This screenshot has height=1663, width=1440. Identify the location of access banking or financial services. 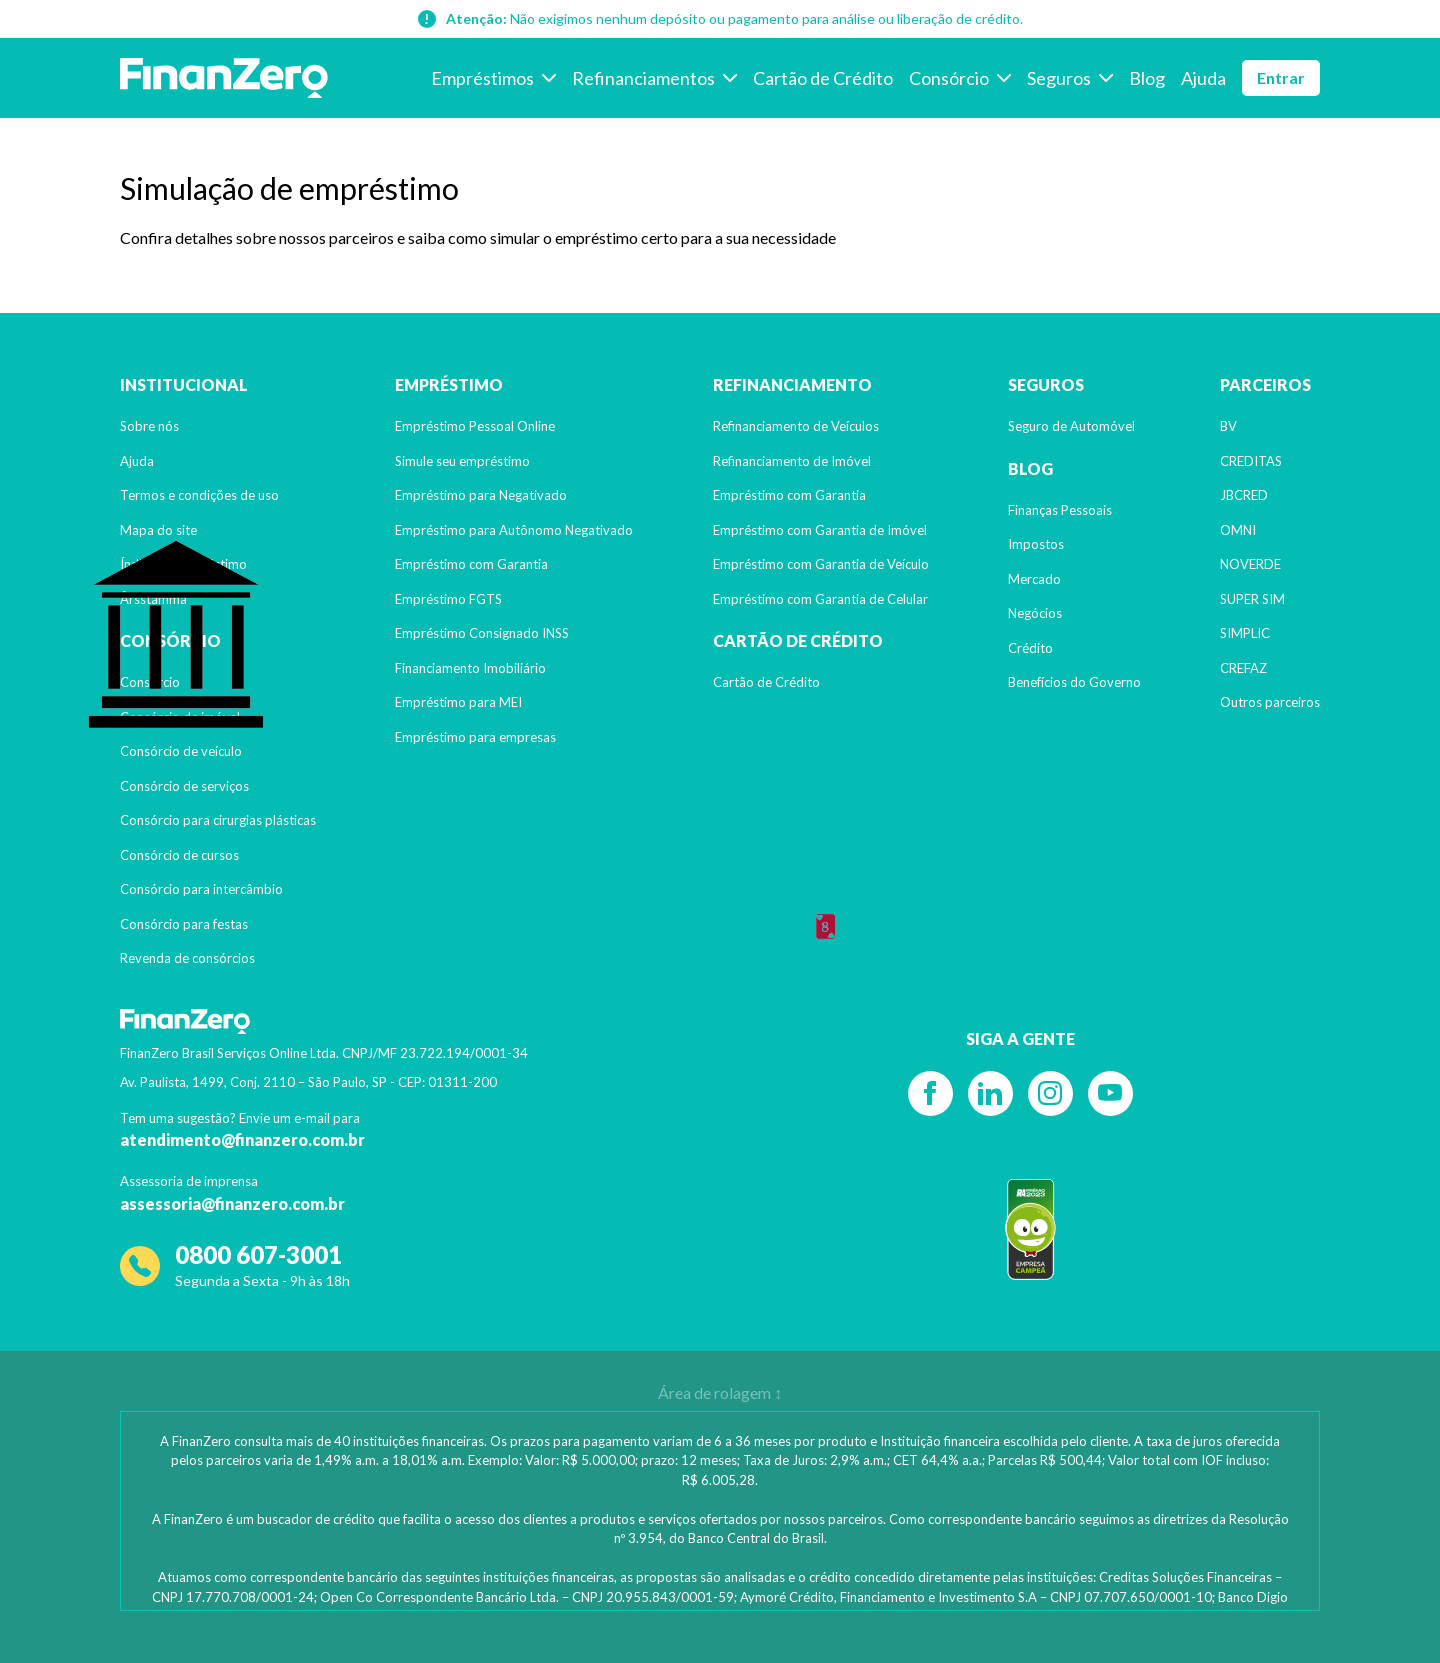
(176, 634).